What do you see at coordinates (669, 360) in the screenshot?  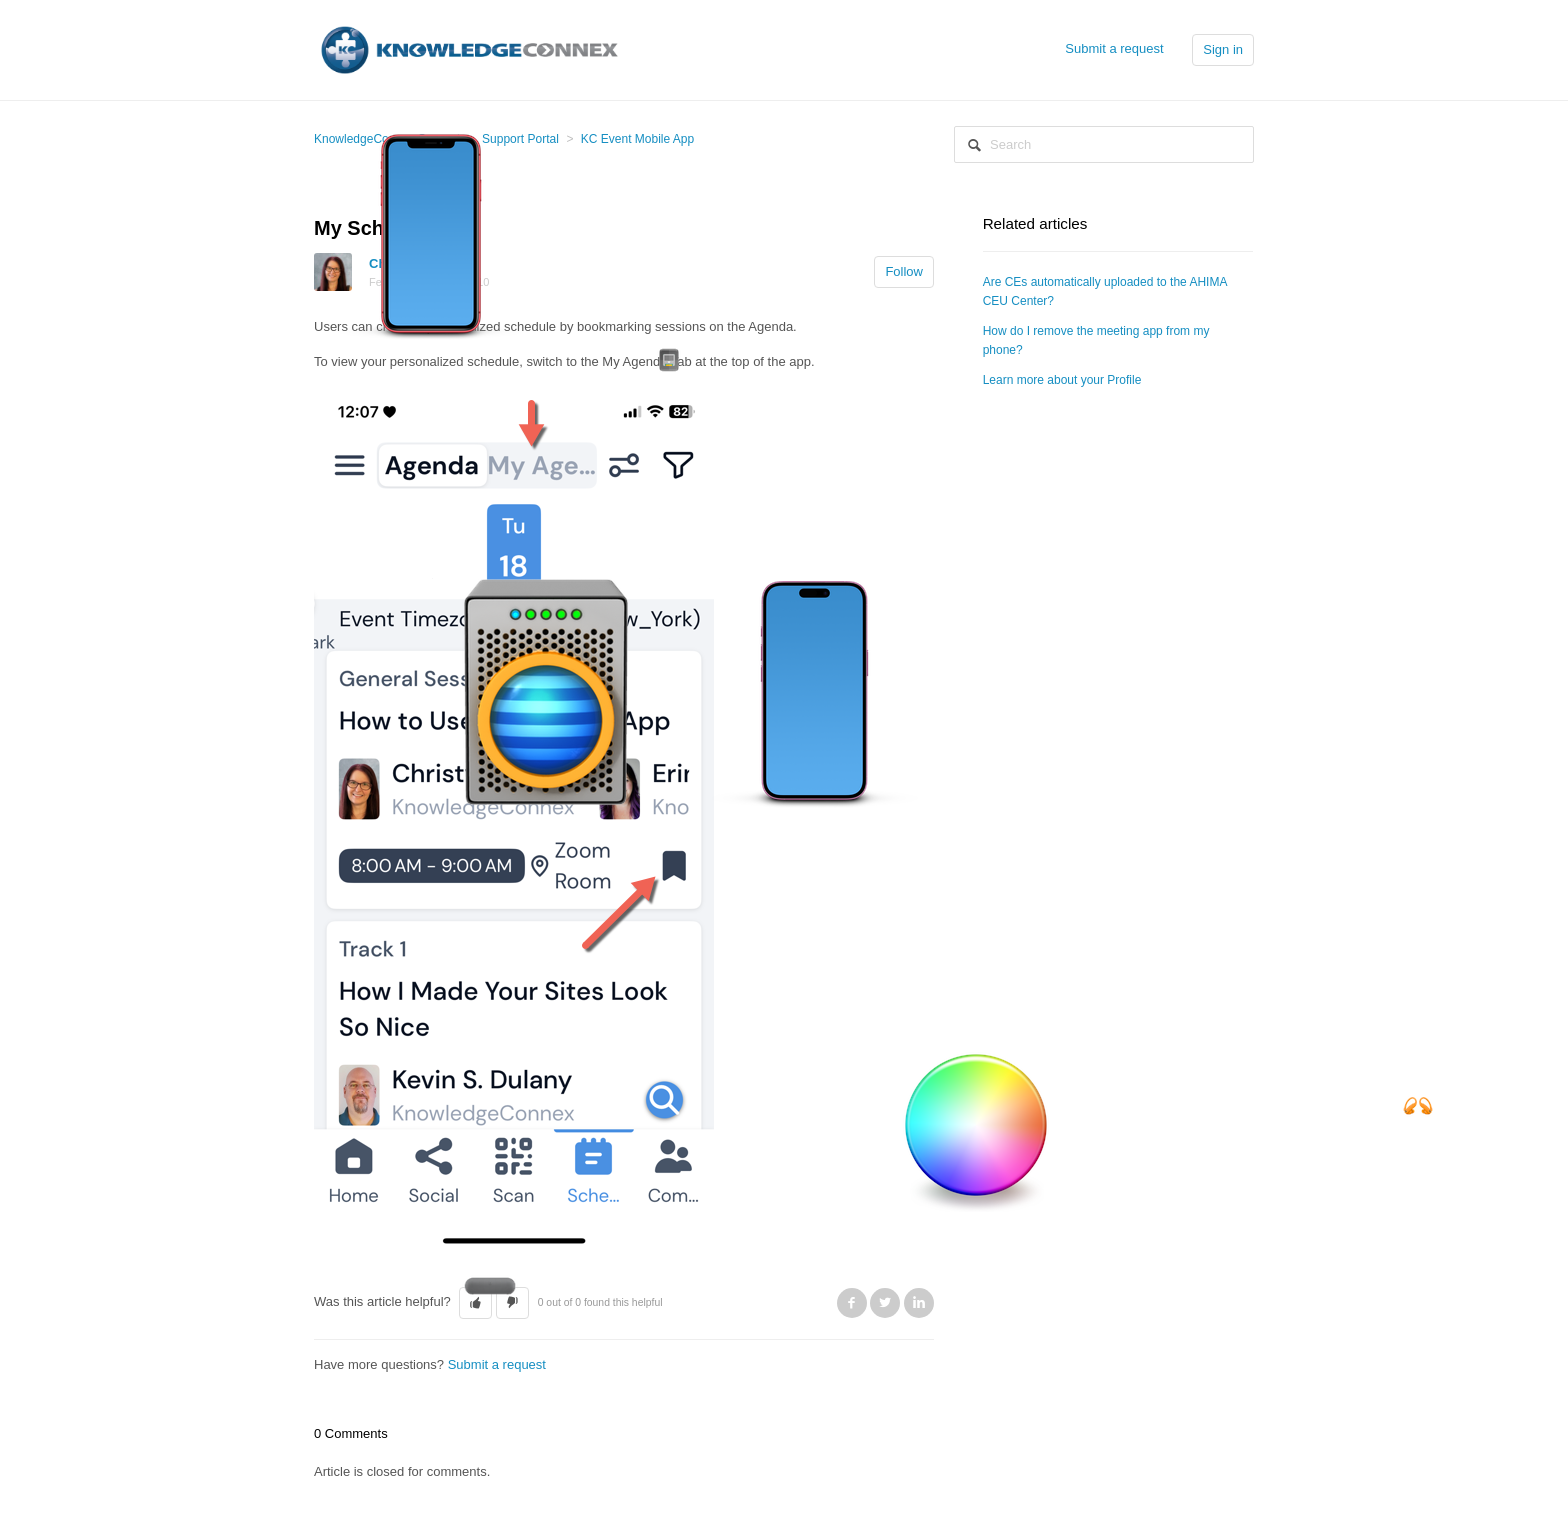 I see `nintendo 64 rom file` at bounding box center [669, 360].